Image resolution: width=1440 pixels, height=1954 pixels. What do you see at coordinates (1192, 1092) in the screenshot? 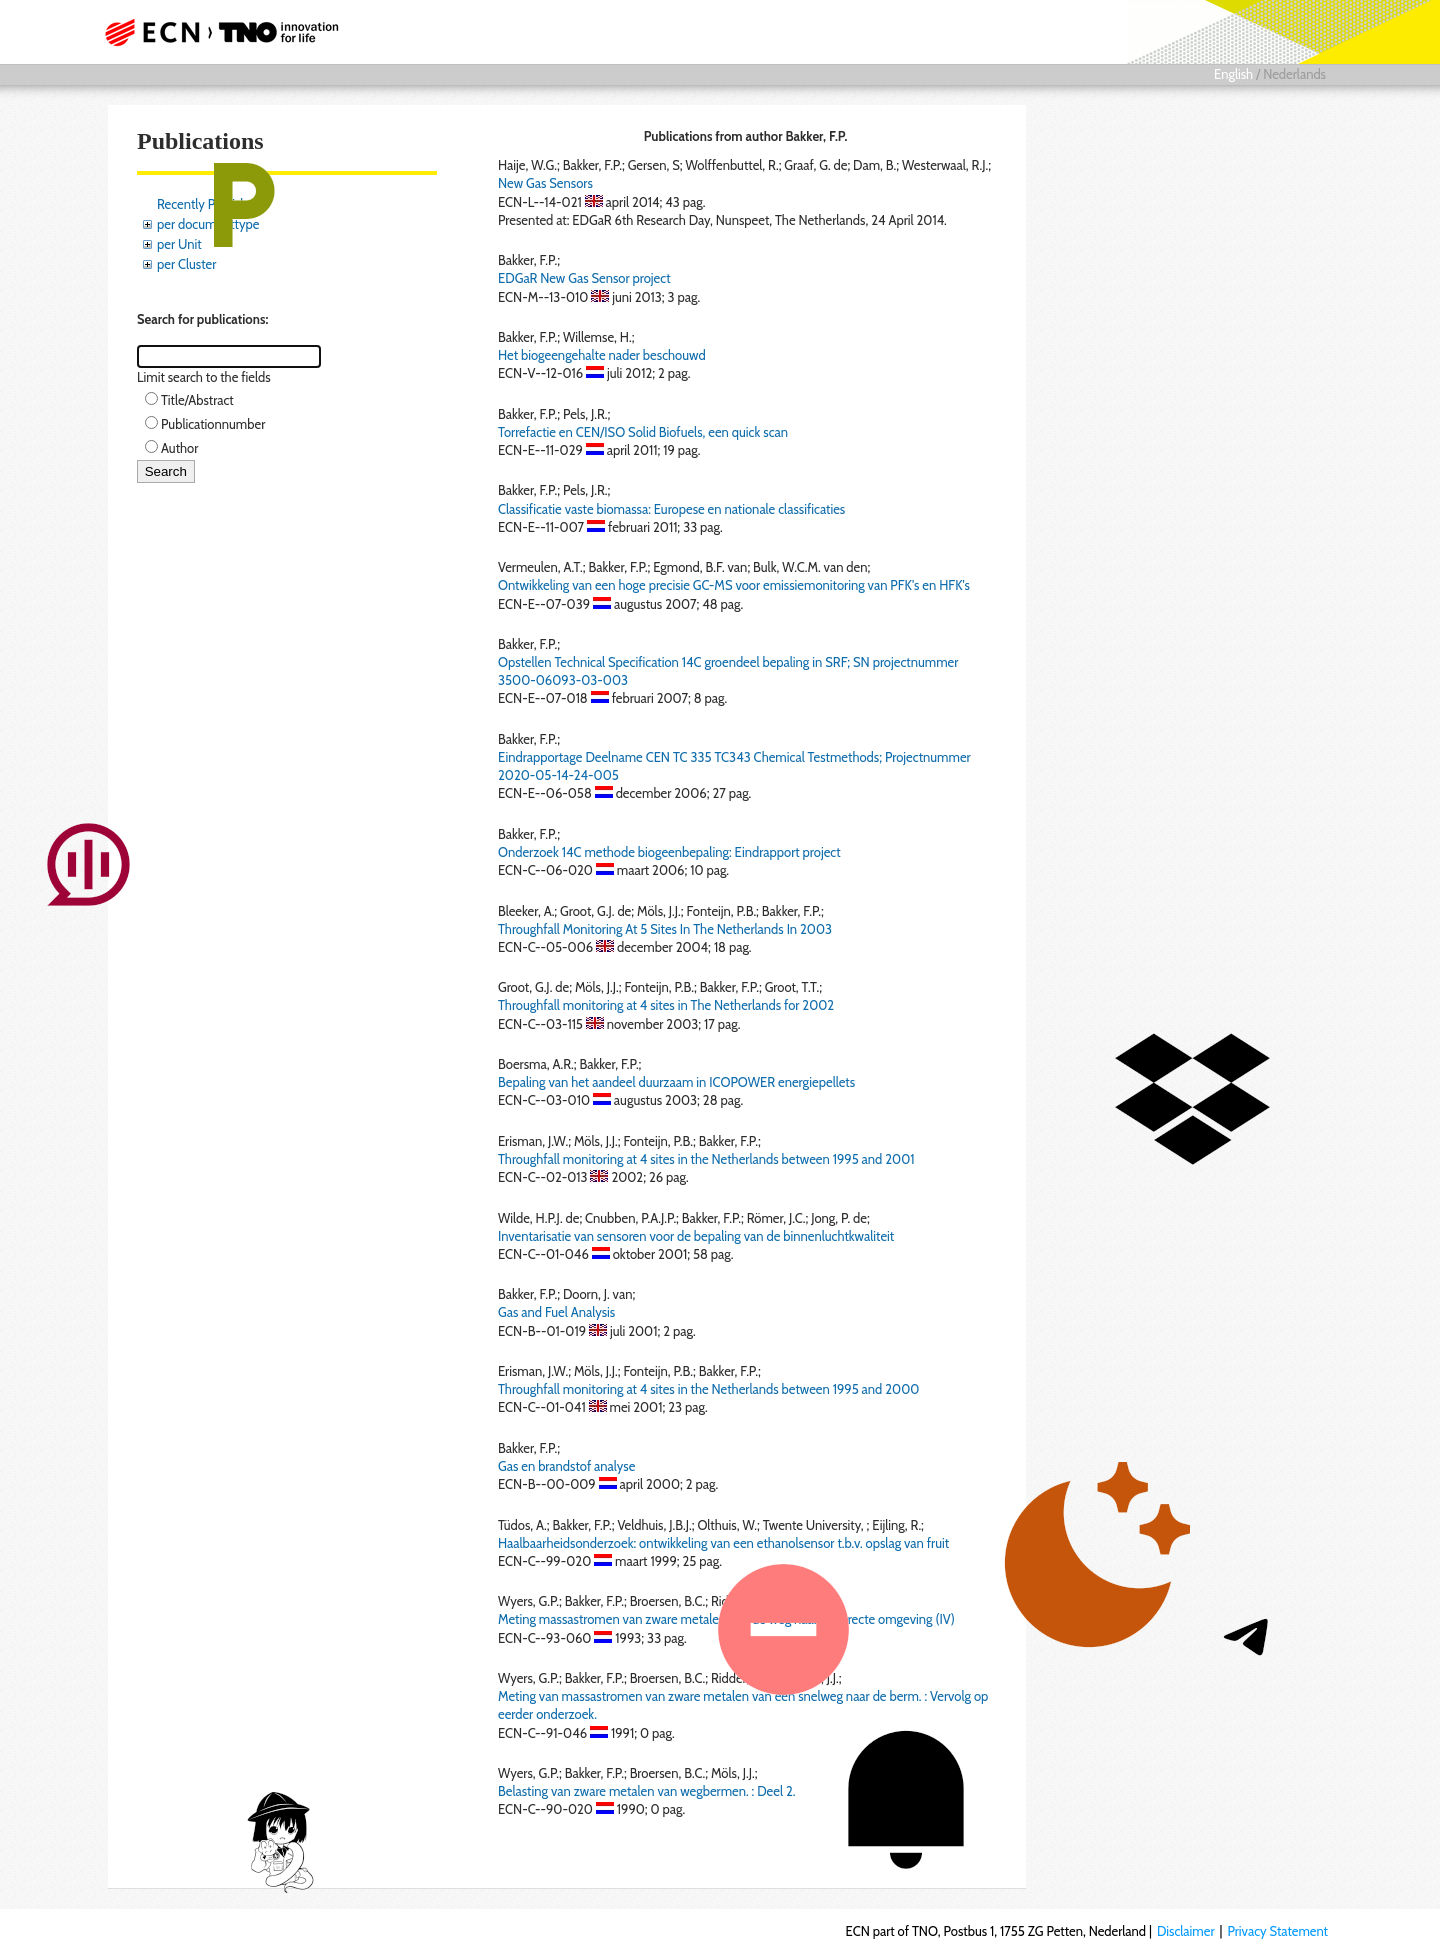
I see `open Dropbox cloud storage` at bounding box center [1192, 1092].